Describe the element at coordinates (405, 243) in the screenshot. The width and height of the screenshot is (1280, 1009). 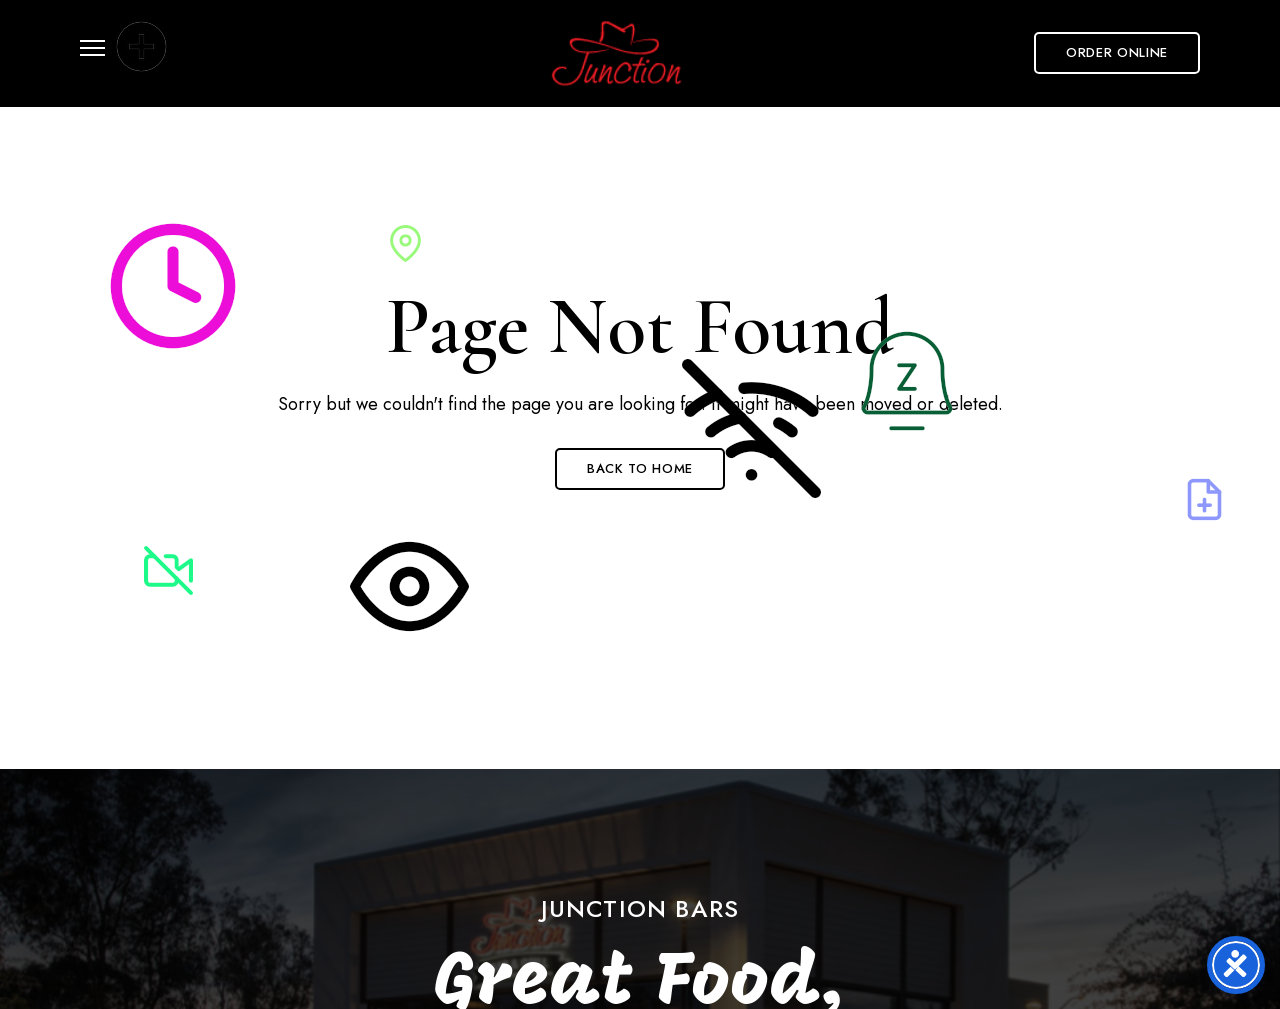
I see `view location on map` at that location.